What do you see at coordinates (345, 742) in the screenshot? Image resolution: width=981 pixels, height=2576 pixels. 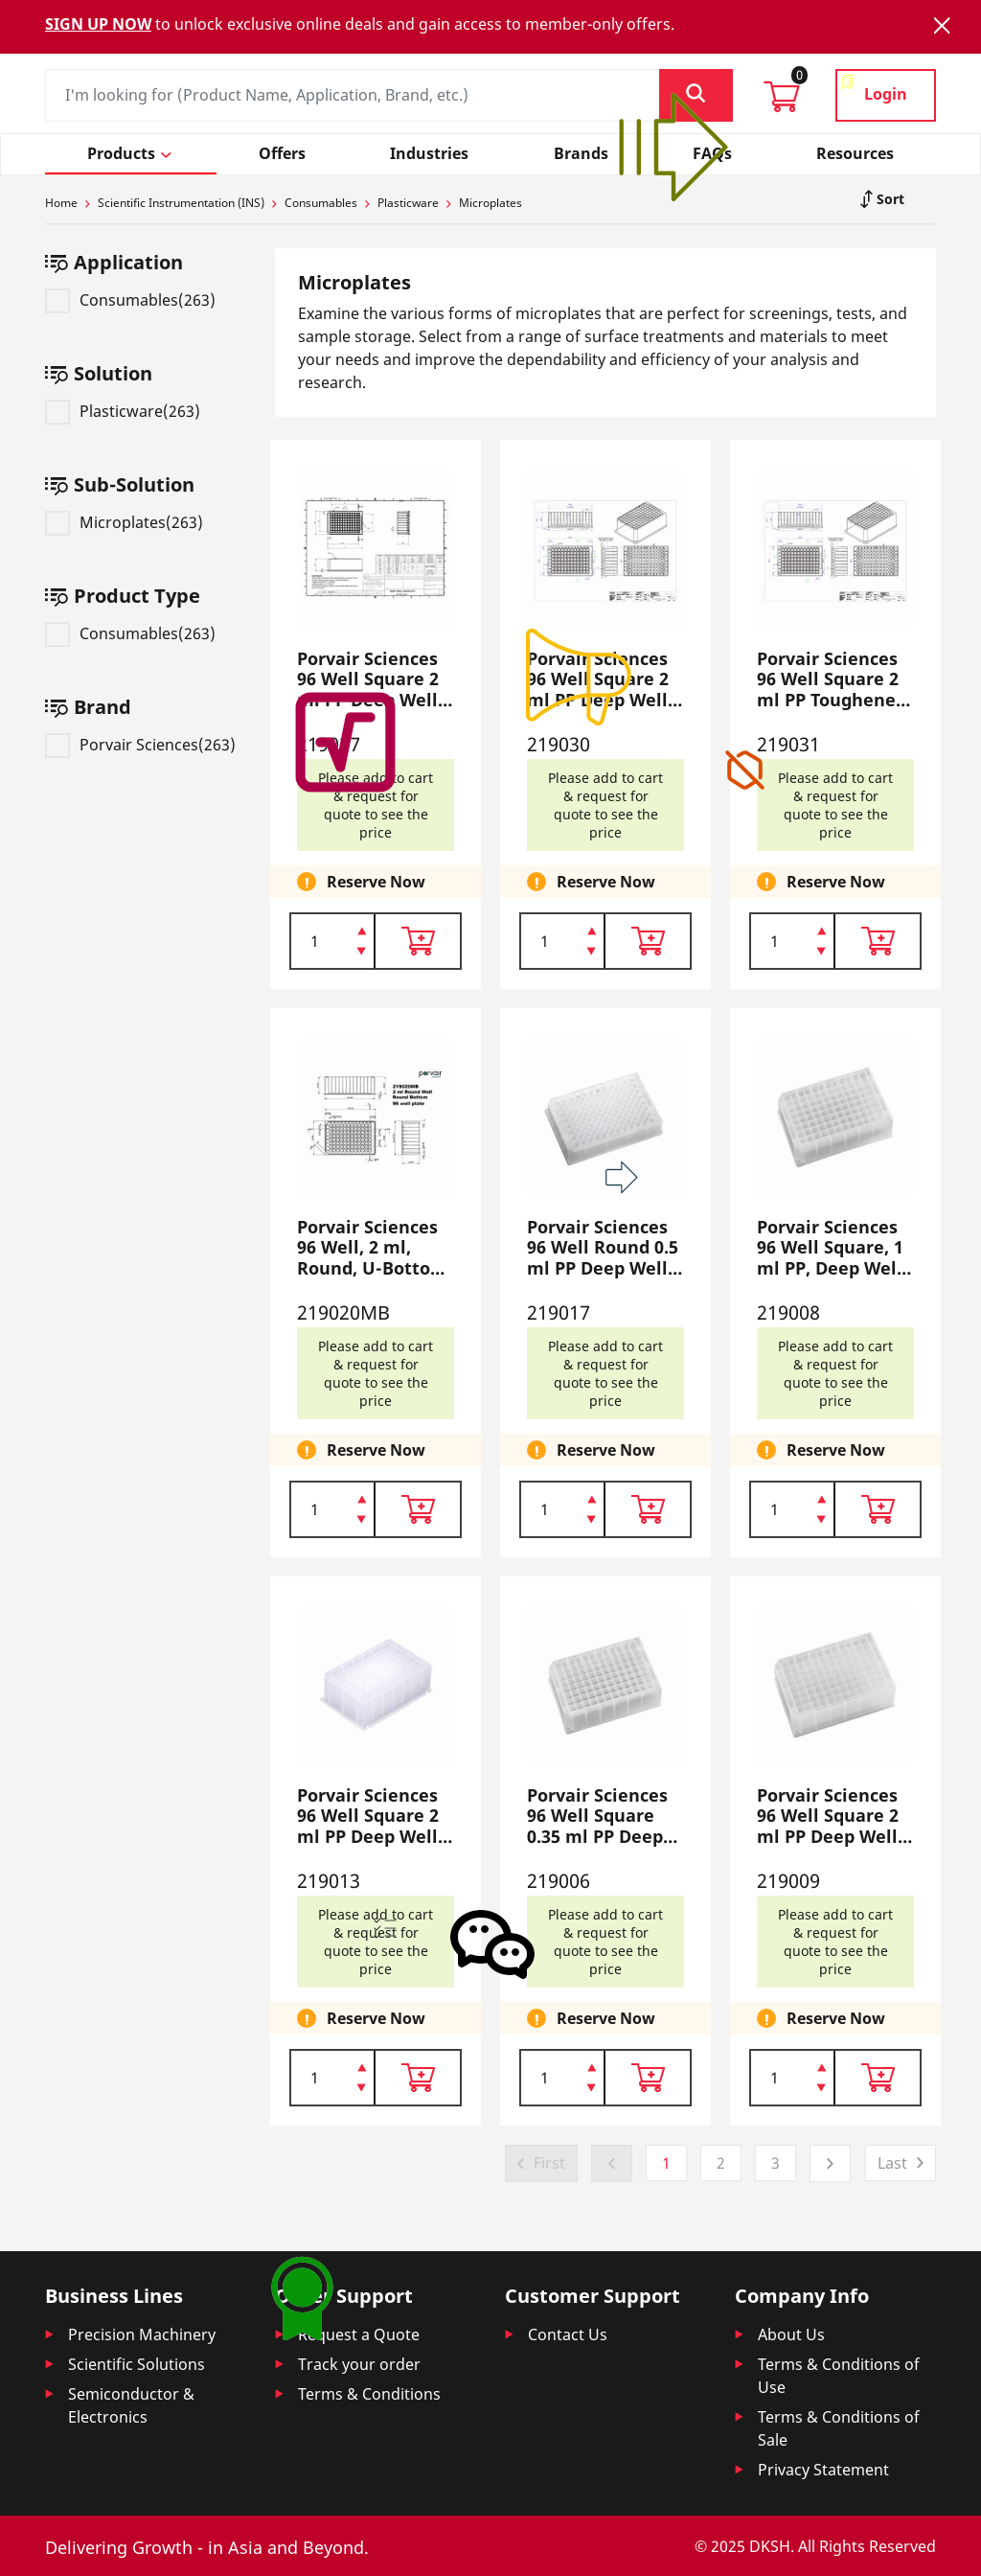 I see `access square root calculator function` at bounding box center [345, 742].